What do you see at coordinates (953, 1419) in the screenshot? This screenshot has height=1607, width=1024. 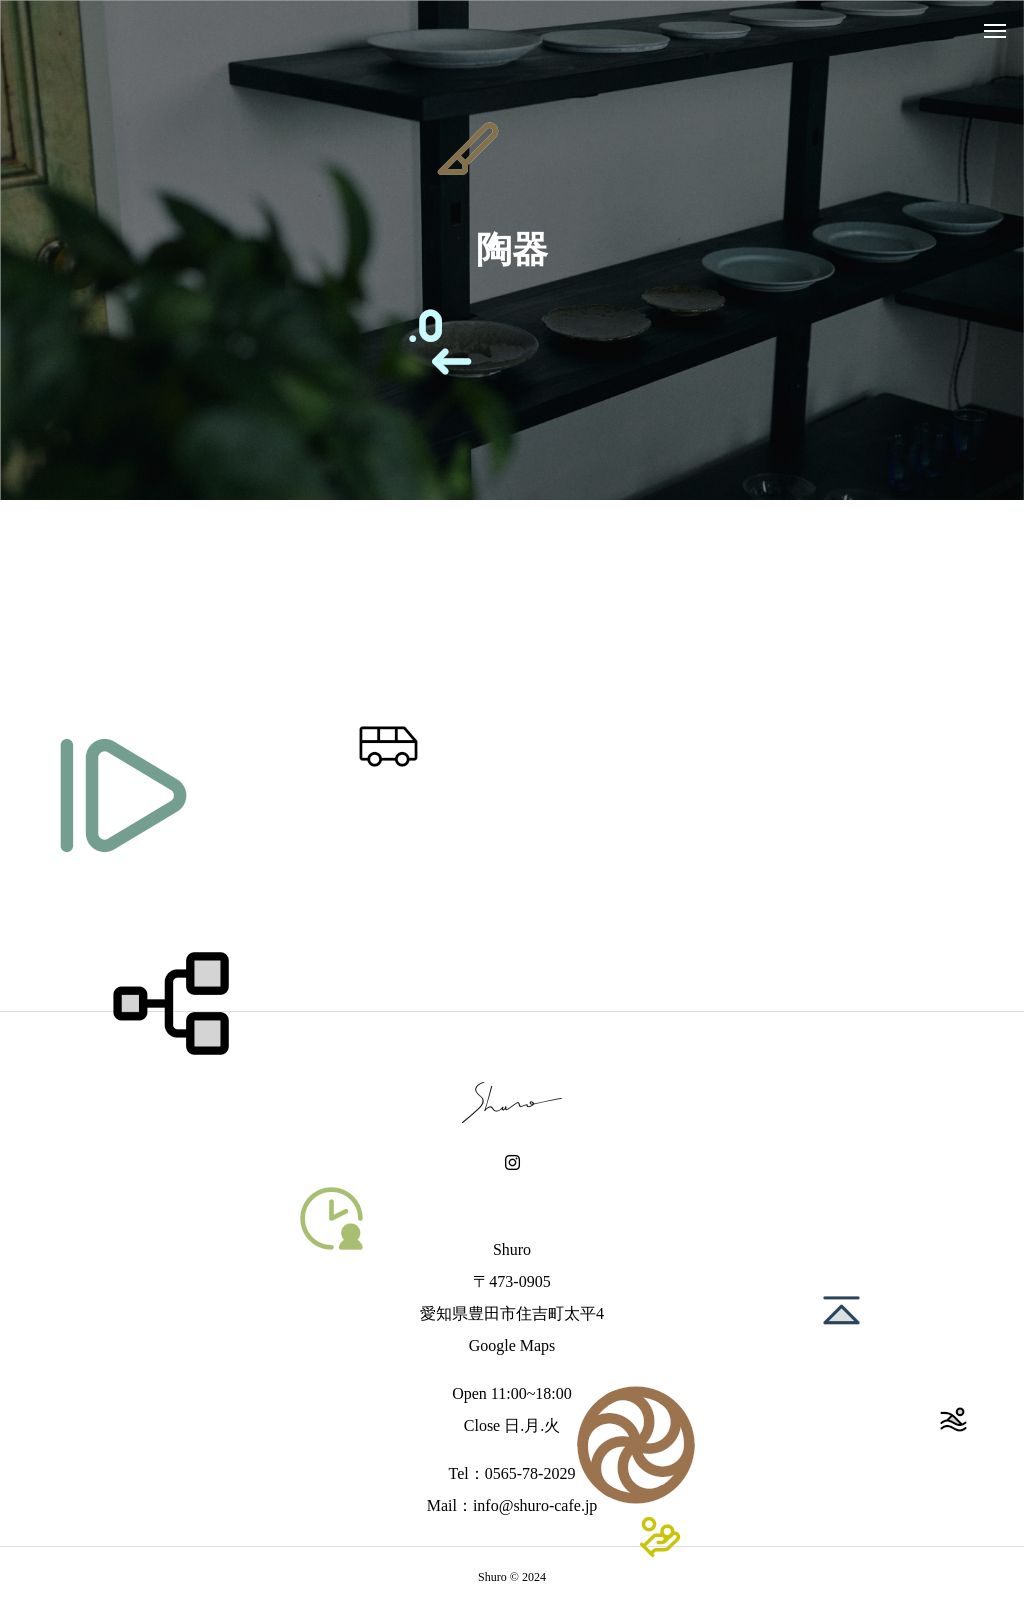 I see `indicates swimming pool or aquatic facilities nearby` at bounding box center [953, 1419].